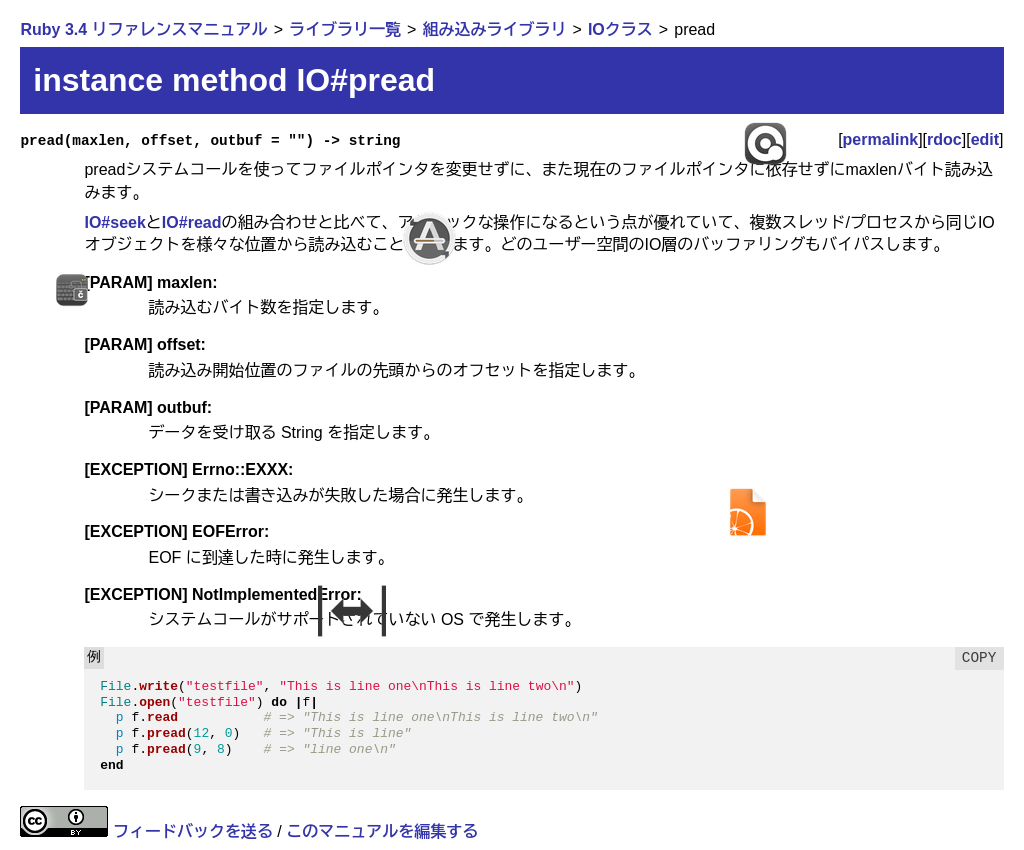 The width and height of the screenshot is (1024, 850). I want to click on a clementine music player file, so click(748, 513).